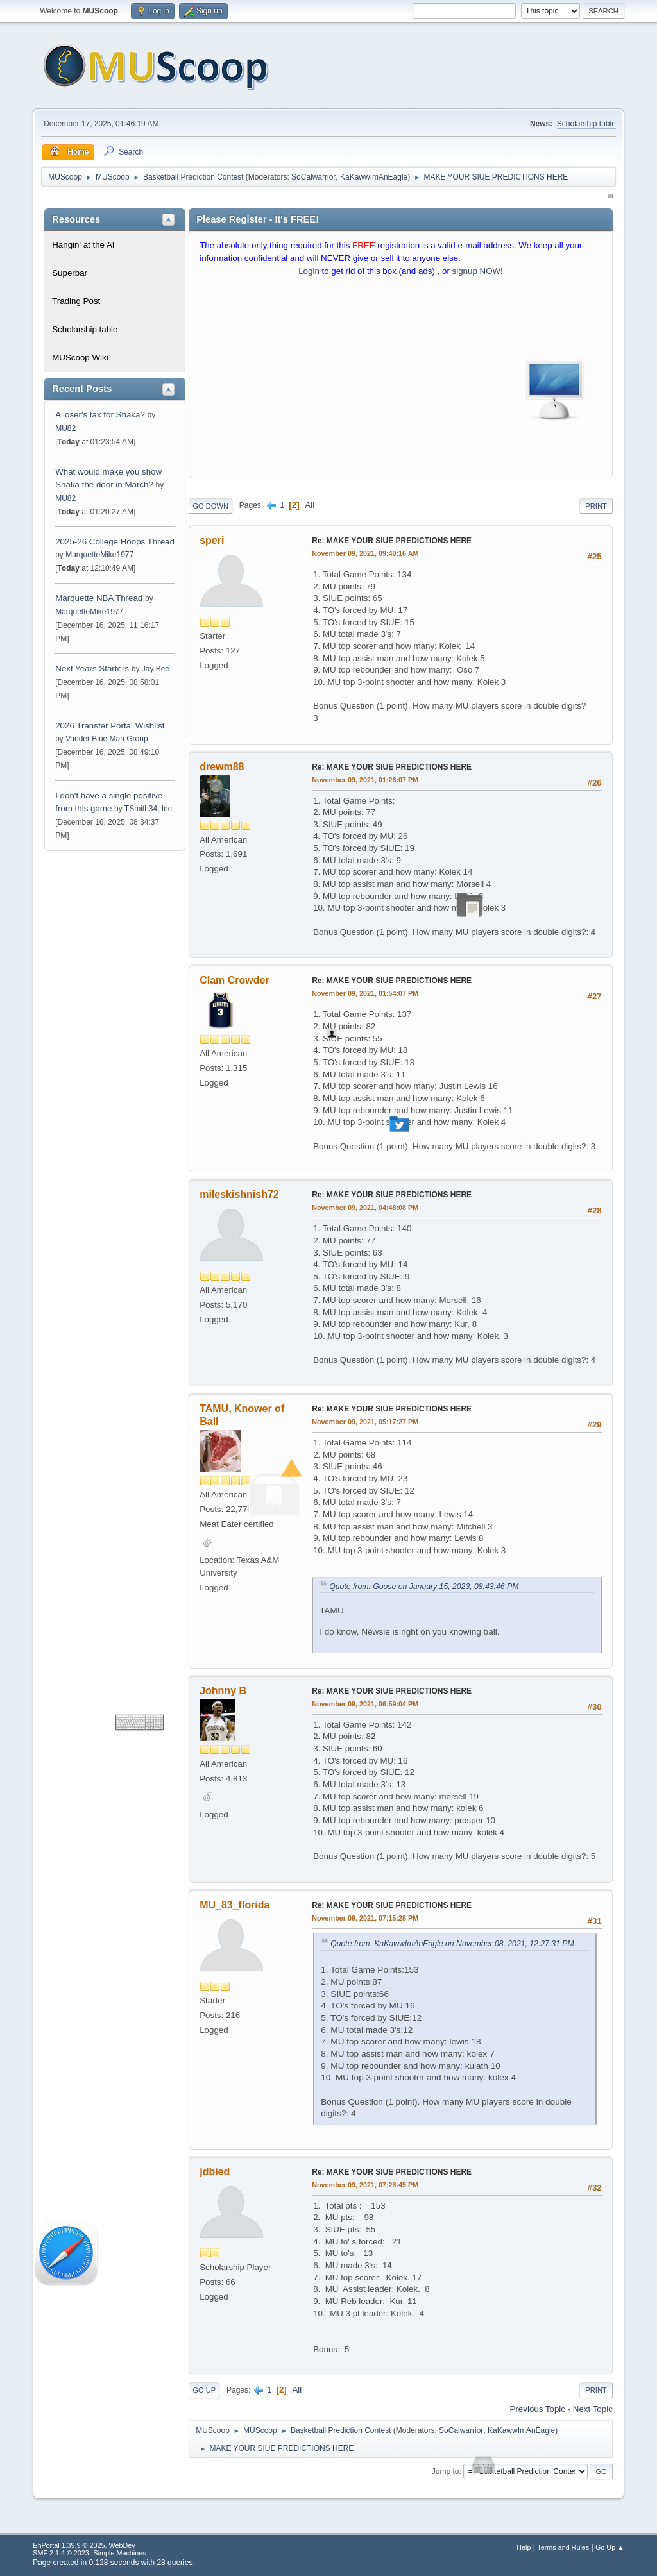 This screenshot has width=657, height=2576. Describe the element at coordinates (399, 1124) in the screenshot. I see `open folder containing Twitter-related files` at that location.